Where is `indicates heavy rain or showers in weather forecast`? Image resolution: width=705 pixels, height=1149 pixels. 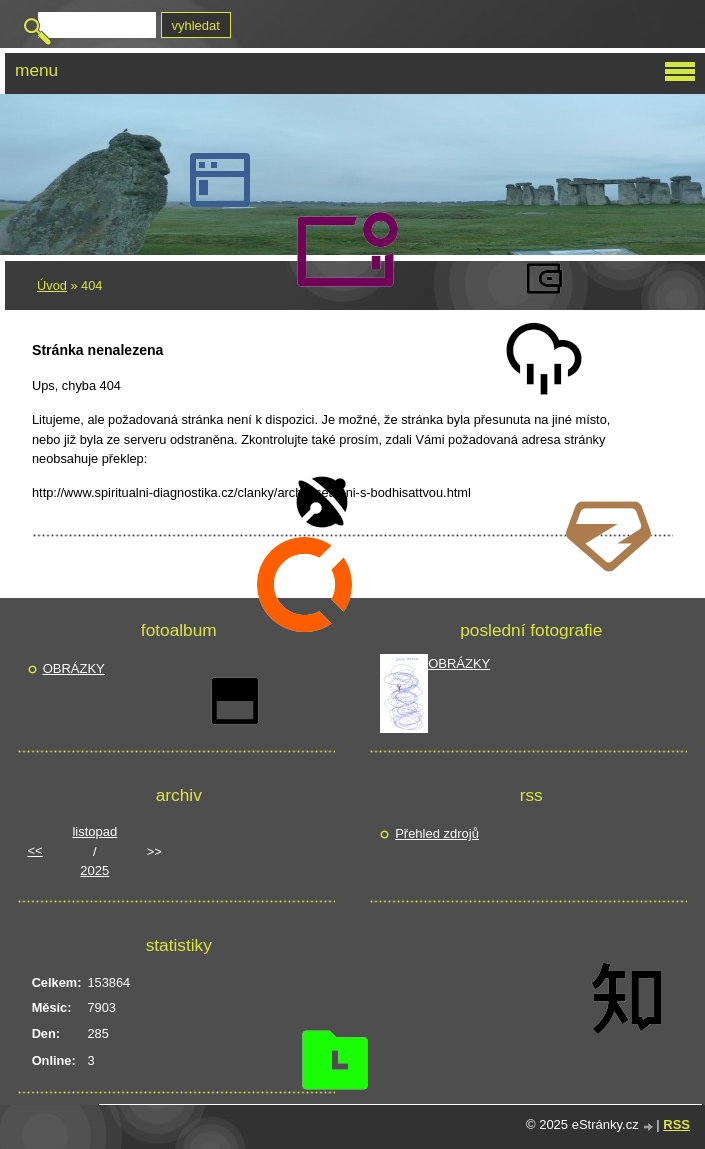 indicates heavy rain or showers in weather forecast is located at coordinates (544, 357).